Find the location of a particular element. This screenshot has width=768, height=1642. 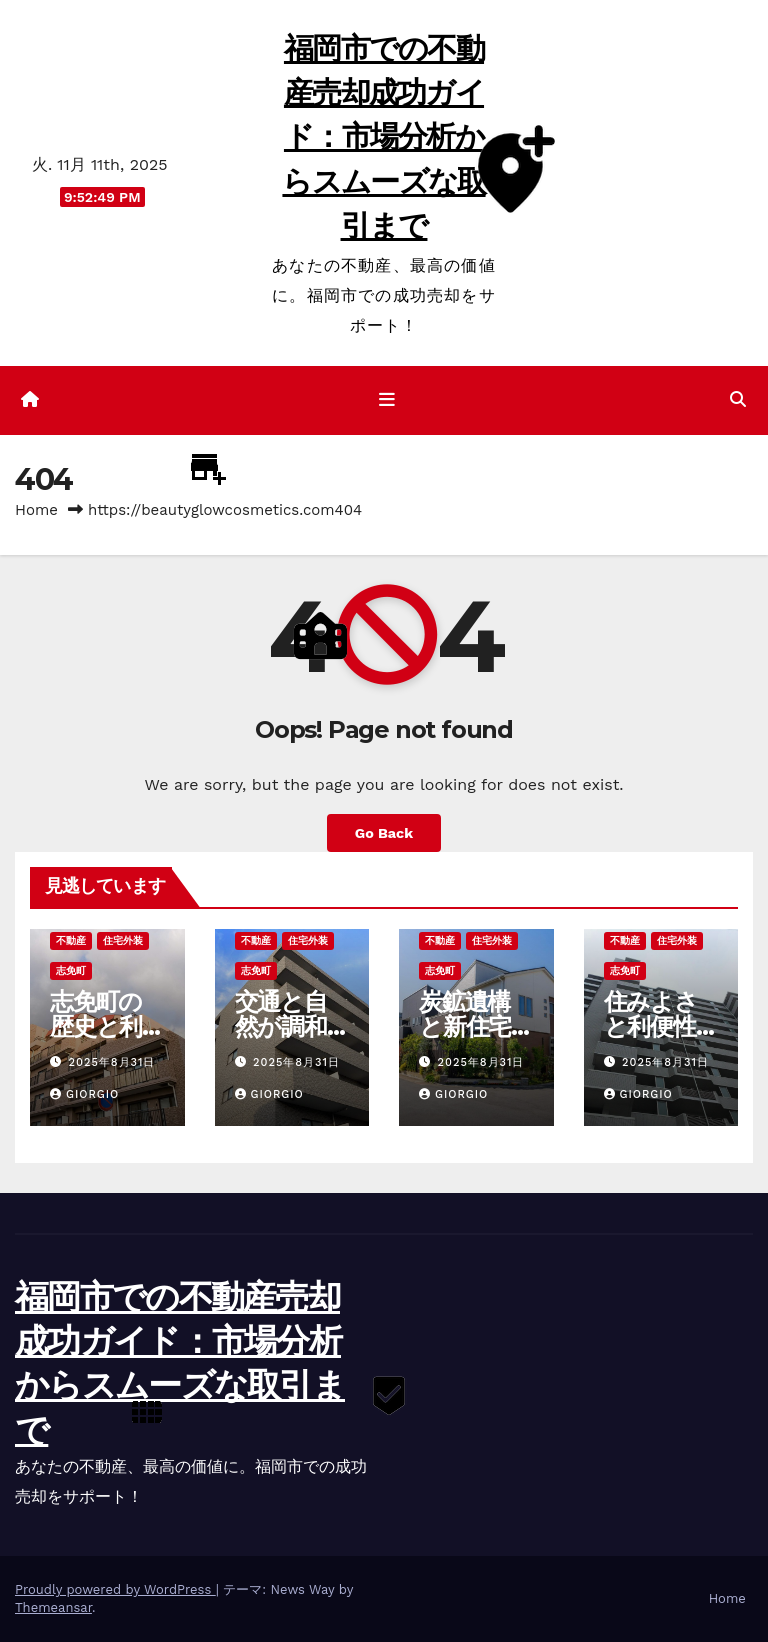

add a new business location is located at coordinates (208, 467).